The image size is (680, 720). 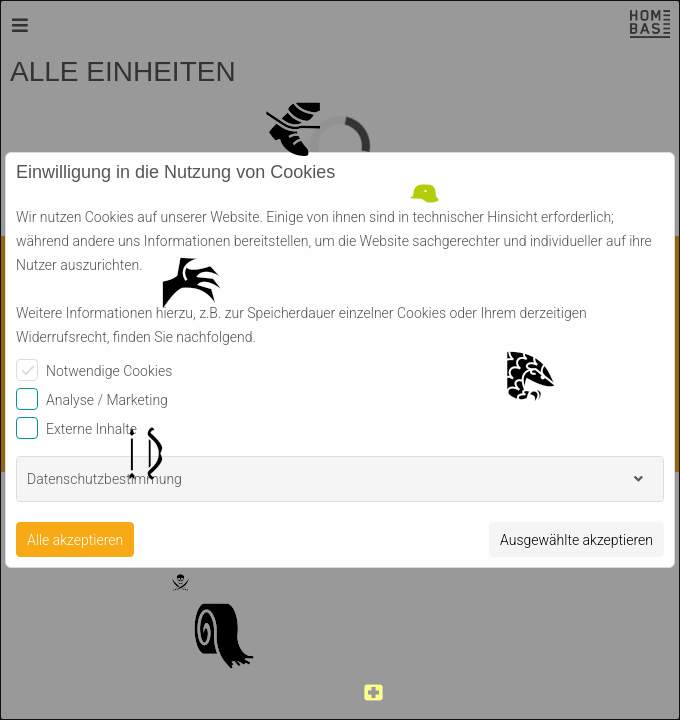 What do you see at coordinates (424, 193) in the screenshot?
I see `select military or soldier character class` at bounding box center [424, 193].